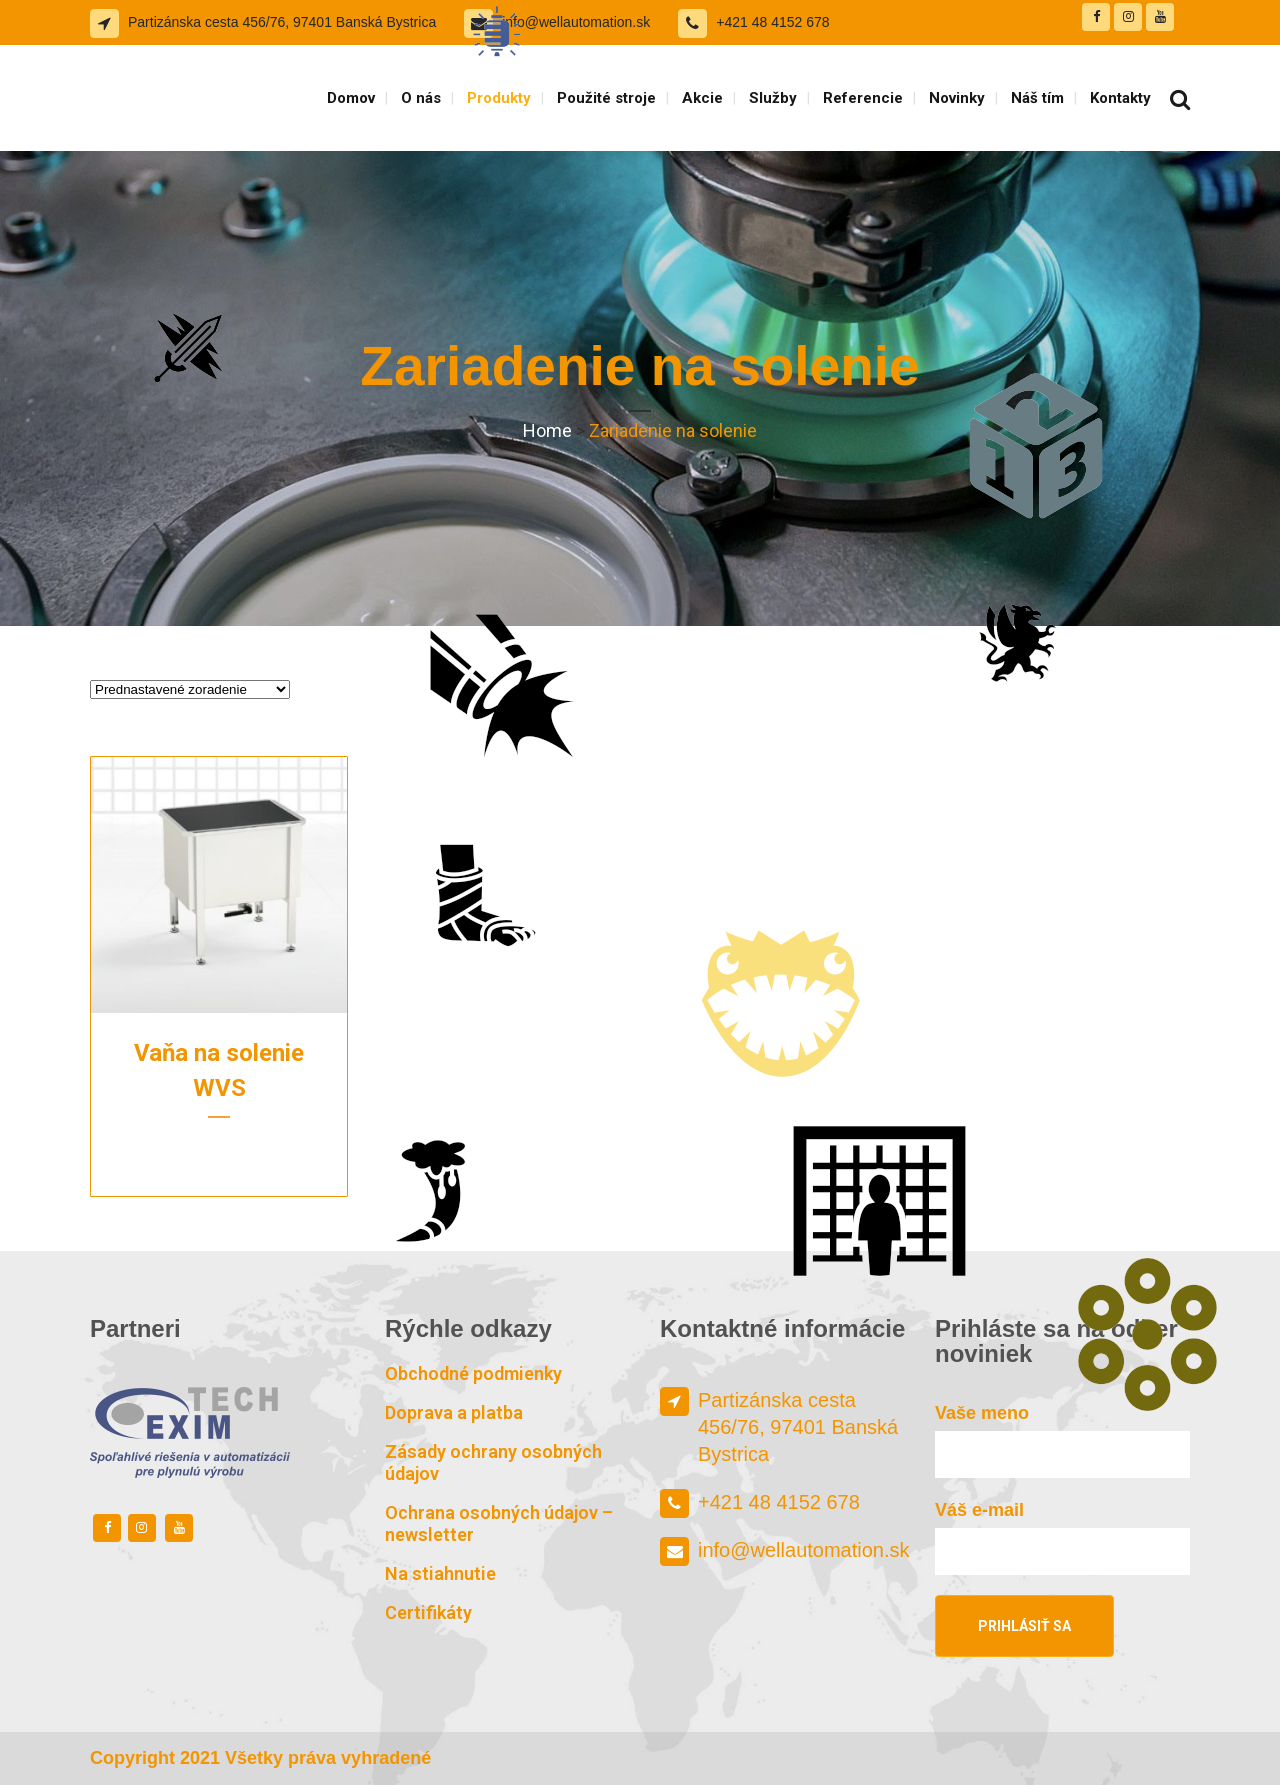 This screenshot has width=1280, height=1785. What do you see at coordinates (1147, 1334) in the screenshot?
I see `select chaingun weapon in game` at bounding box center [1147, 1334].